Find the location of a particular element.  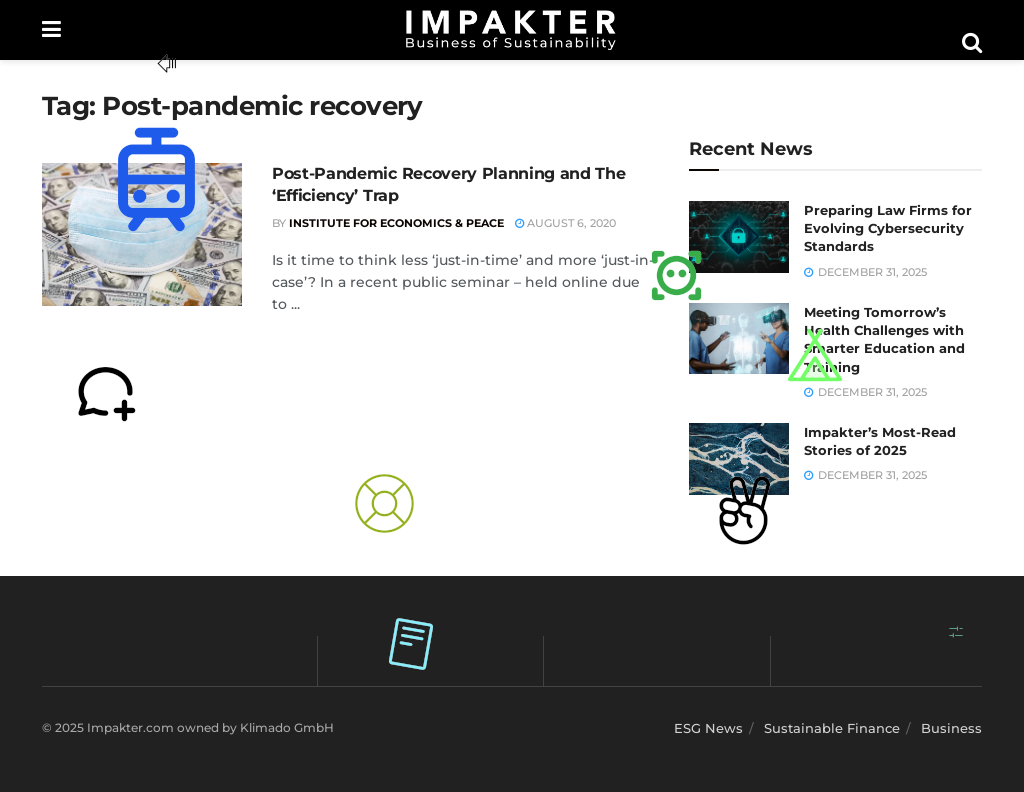

go back multiple steps is located at coordinates (167, 63).